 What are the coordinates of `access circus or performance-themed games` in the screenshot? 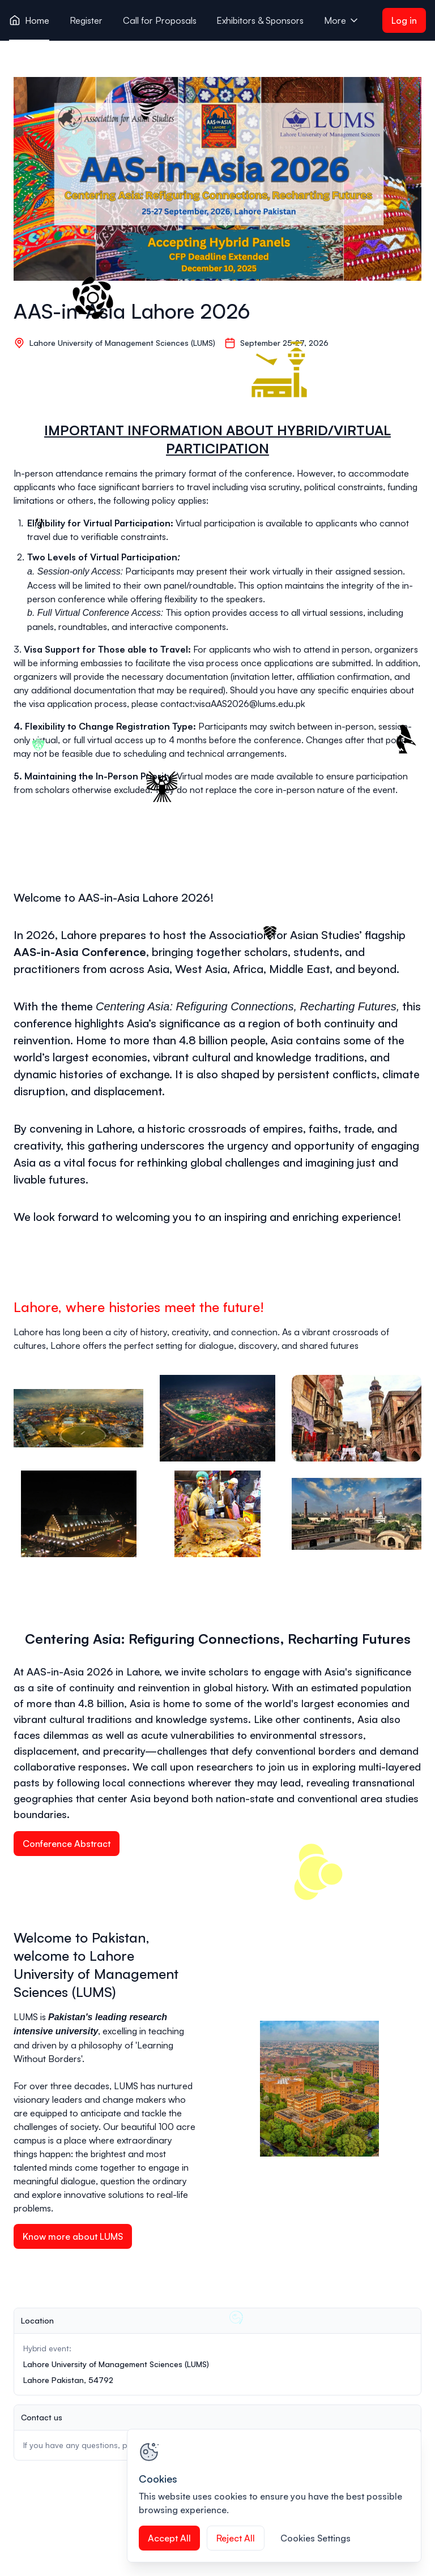 It's located at (40, 523).